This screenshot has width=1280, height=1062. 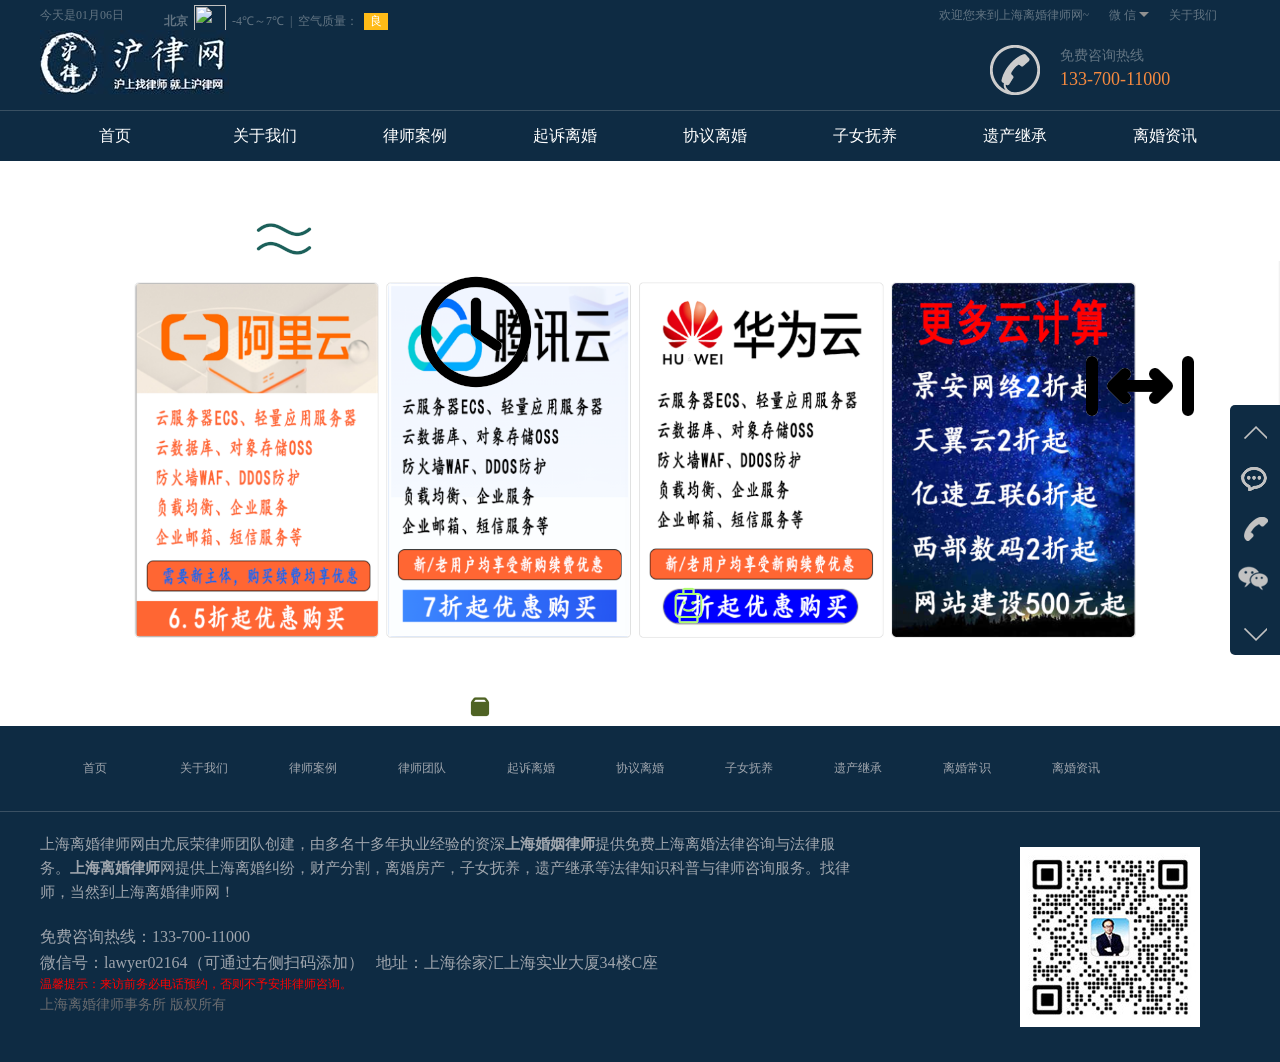 What do you see at coordinates (284, 239) in the screenshot?
I see `indicates approximate or estimated value` at bounding box center [284, 239].